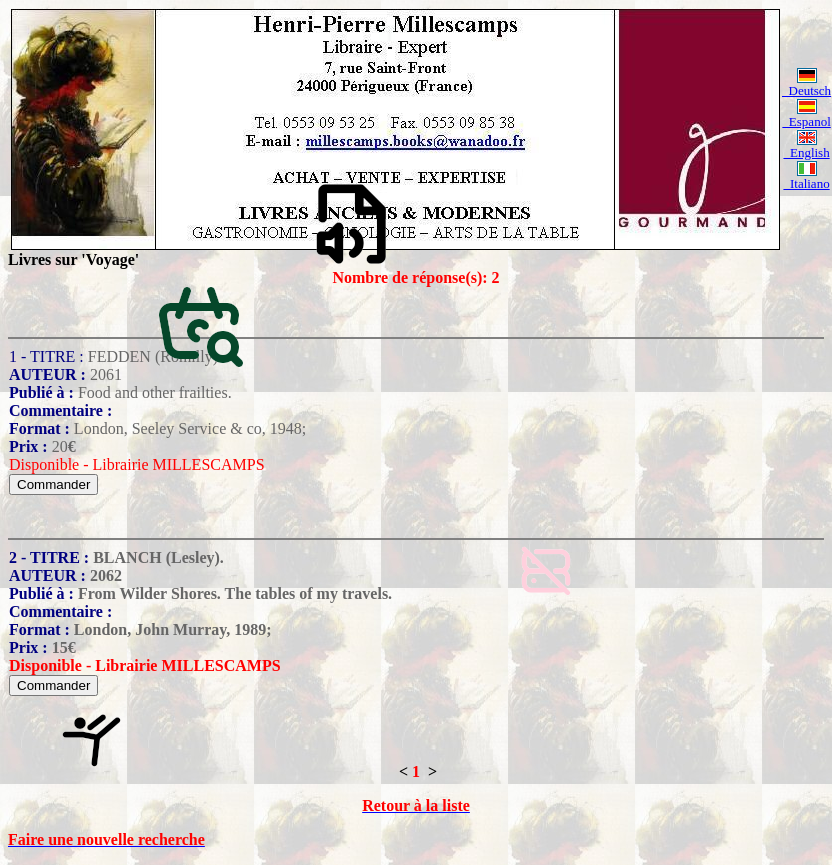  What do you see at coordinates (91, 737) in the screenshot?
I see `view gymnastics or fitness activities` at bounding box center [91, 737].